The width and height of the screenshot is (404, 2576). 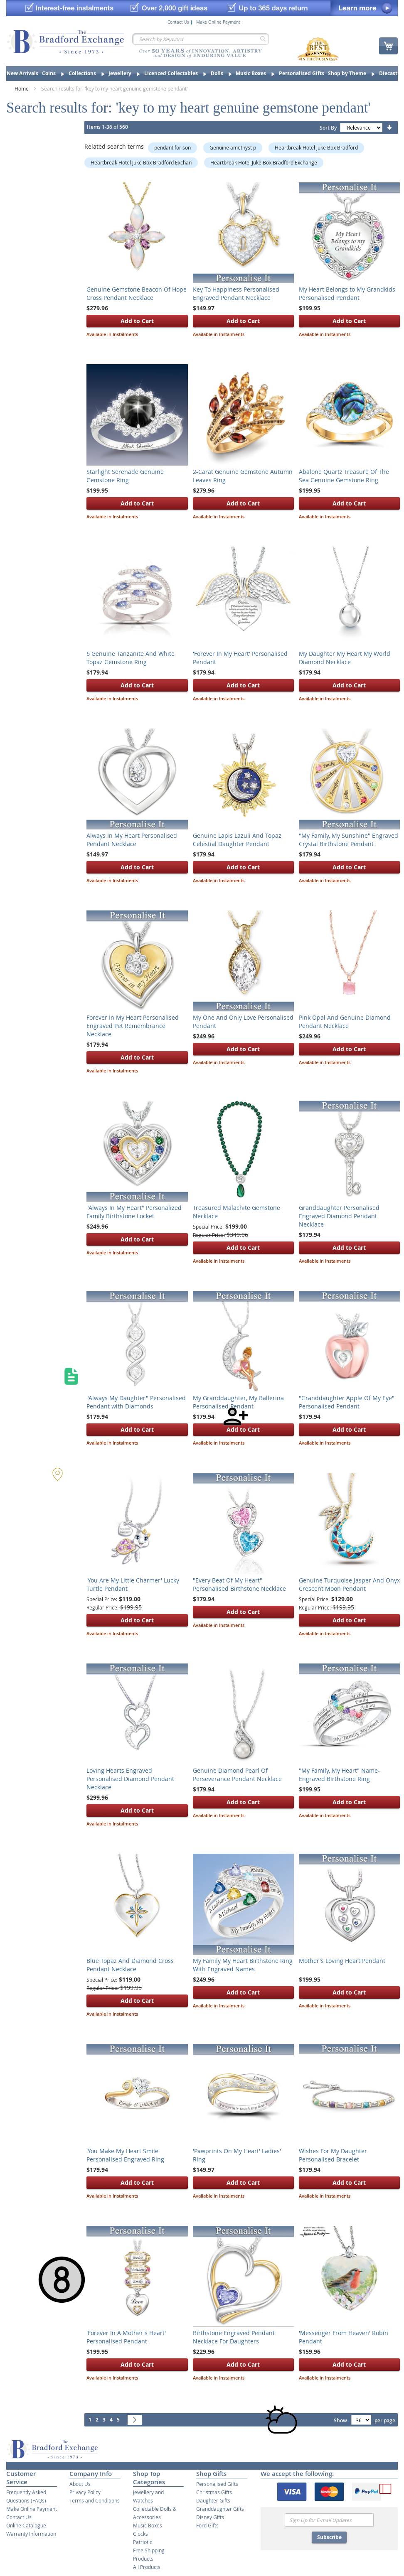 What do you see at coordinates (236, 1416) in the screenshot?
I see `add a new contact or friend` at bounding box center [236, 1416].